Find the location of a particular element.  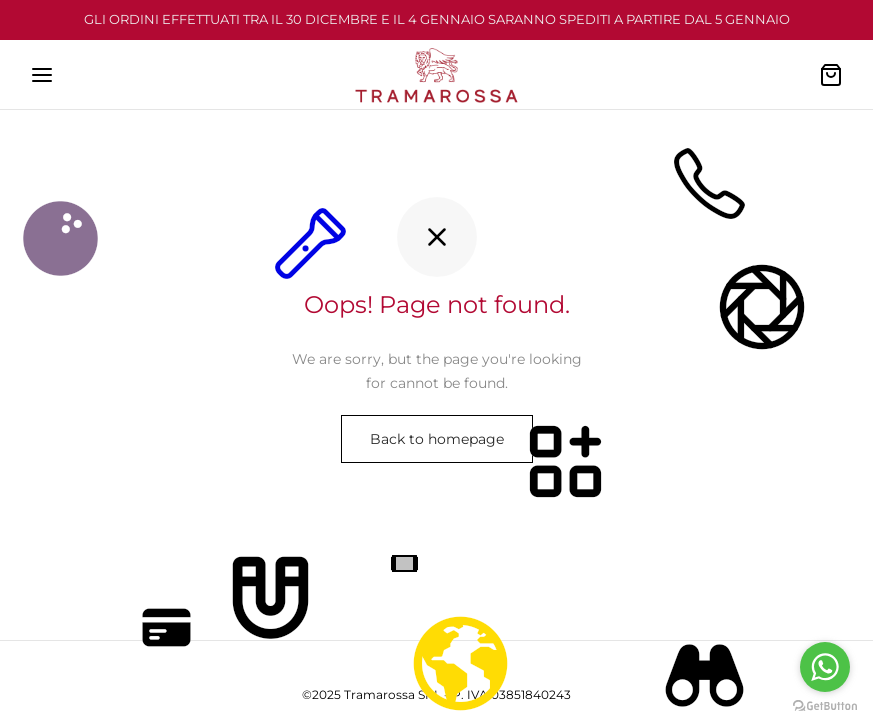

search or explore content is located at coordinates (704, 675).